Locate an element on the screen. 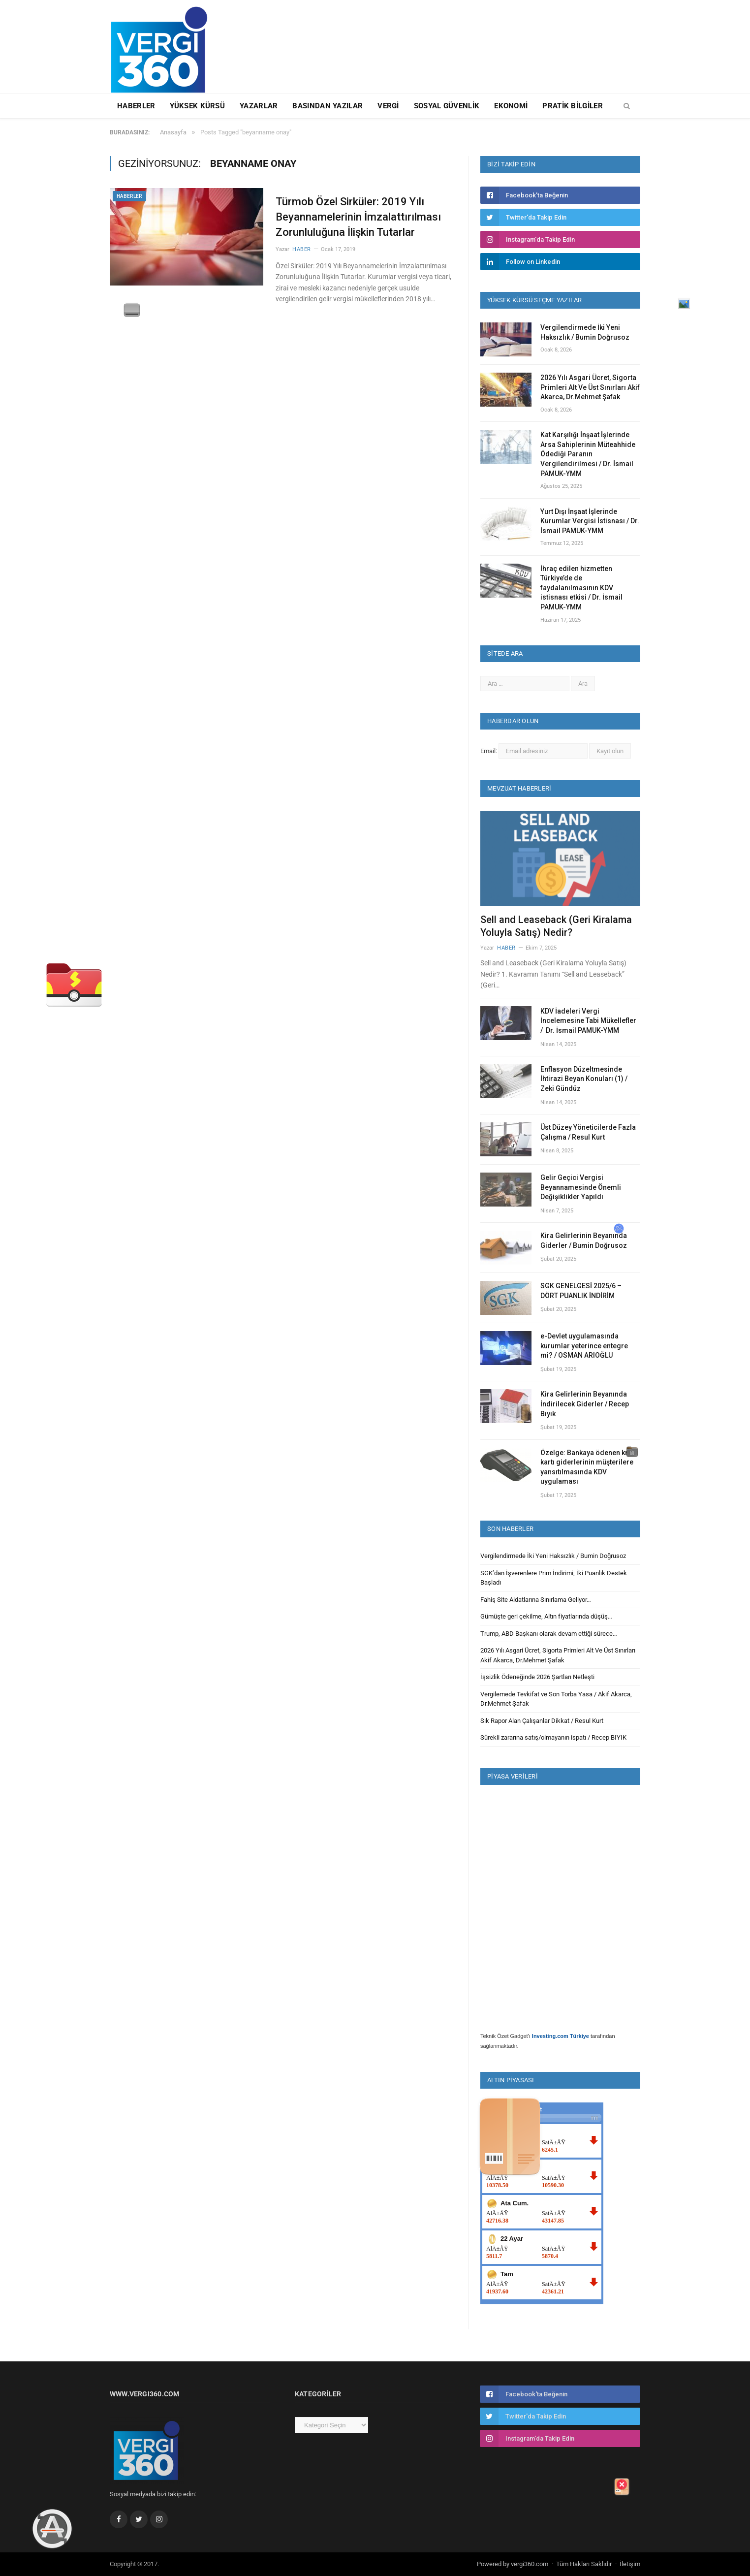 Image resolution: width=750 pixels, height=2576 pixels. check for and install system software updates is located at coordinates (52, 2529).